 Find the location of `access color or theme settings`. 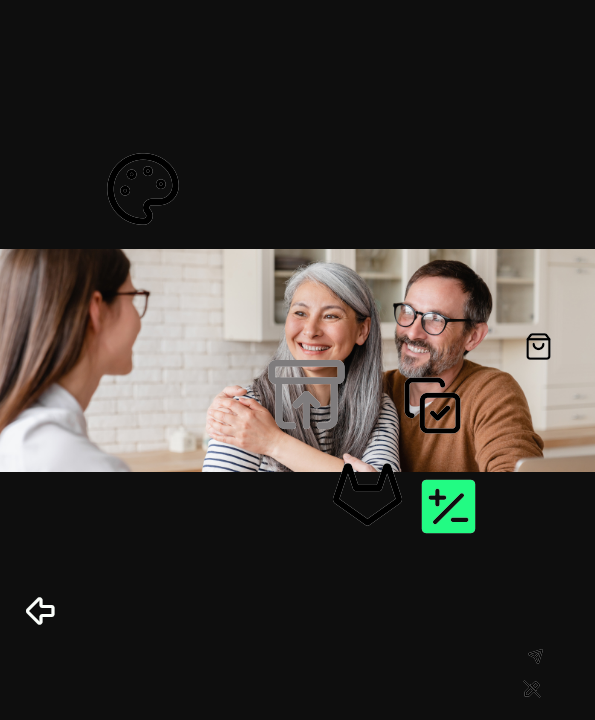

access color or theme settings is located at coordinates (143, 189).